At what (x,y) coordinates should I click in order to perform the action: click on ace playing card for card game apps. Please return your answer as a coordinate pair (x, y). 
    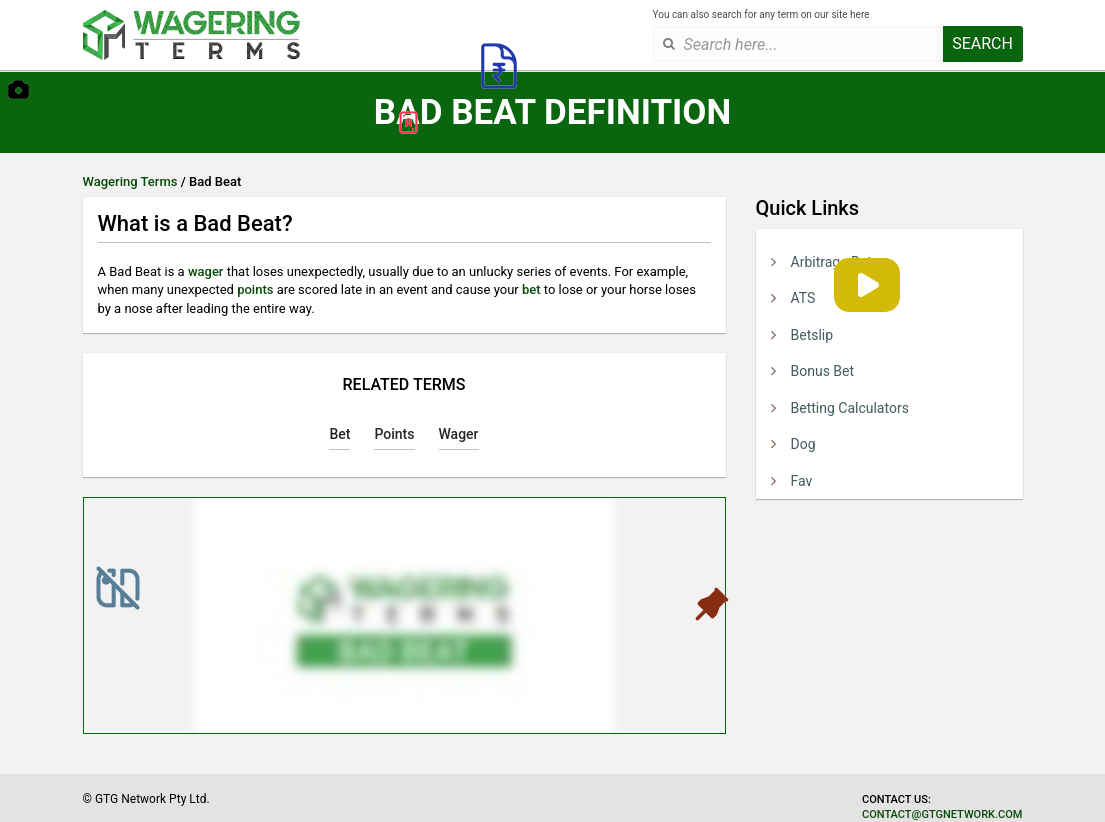
    Looking at the image, I should click on (408, 122).